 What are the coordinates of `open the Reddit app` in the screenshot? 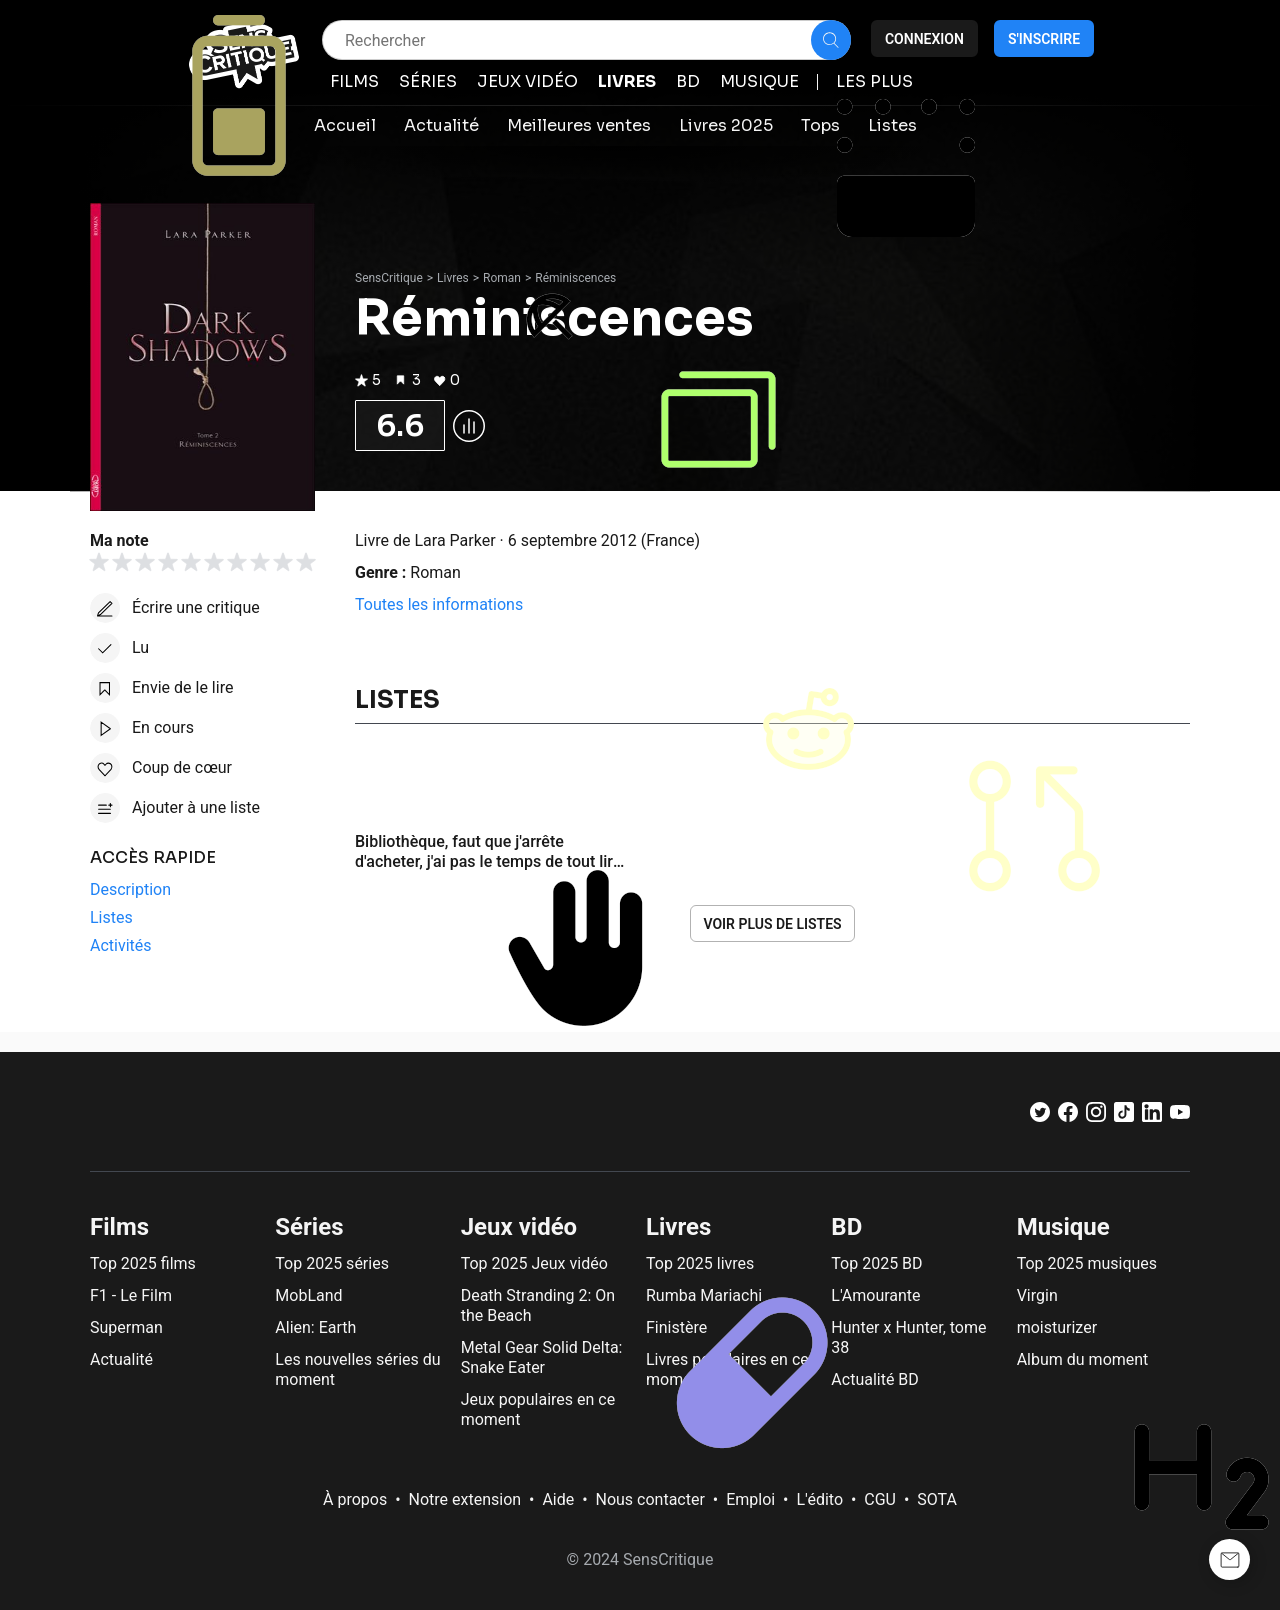 It's located at (808, 733).